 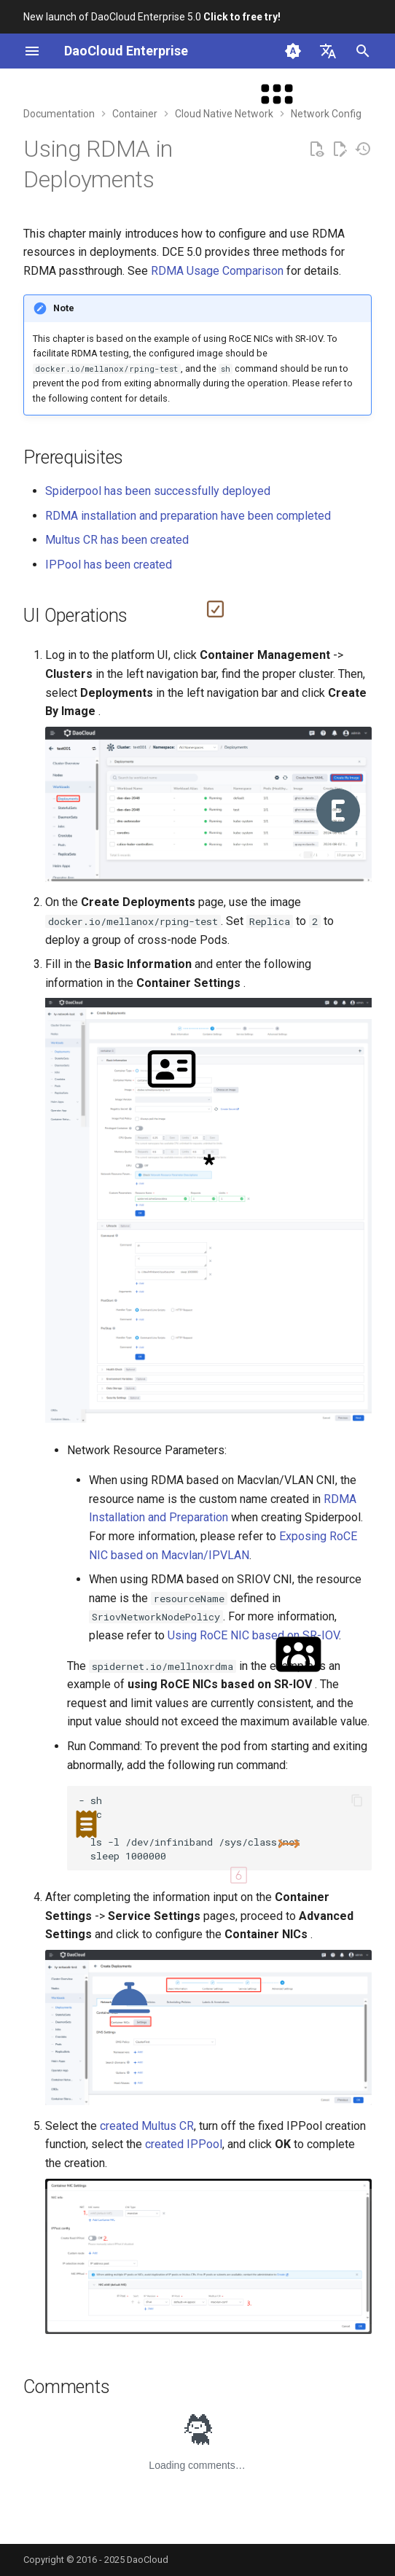 I want to click on select or input the number six, so click(x=238, y=1875).